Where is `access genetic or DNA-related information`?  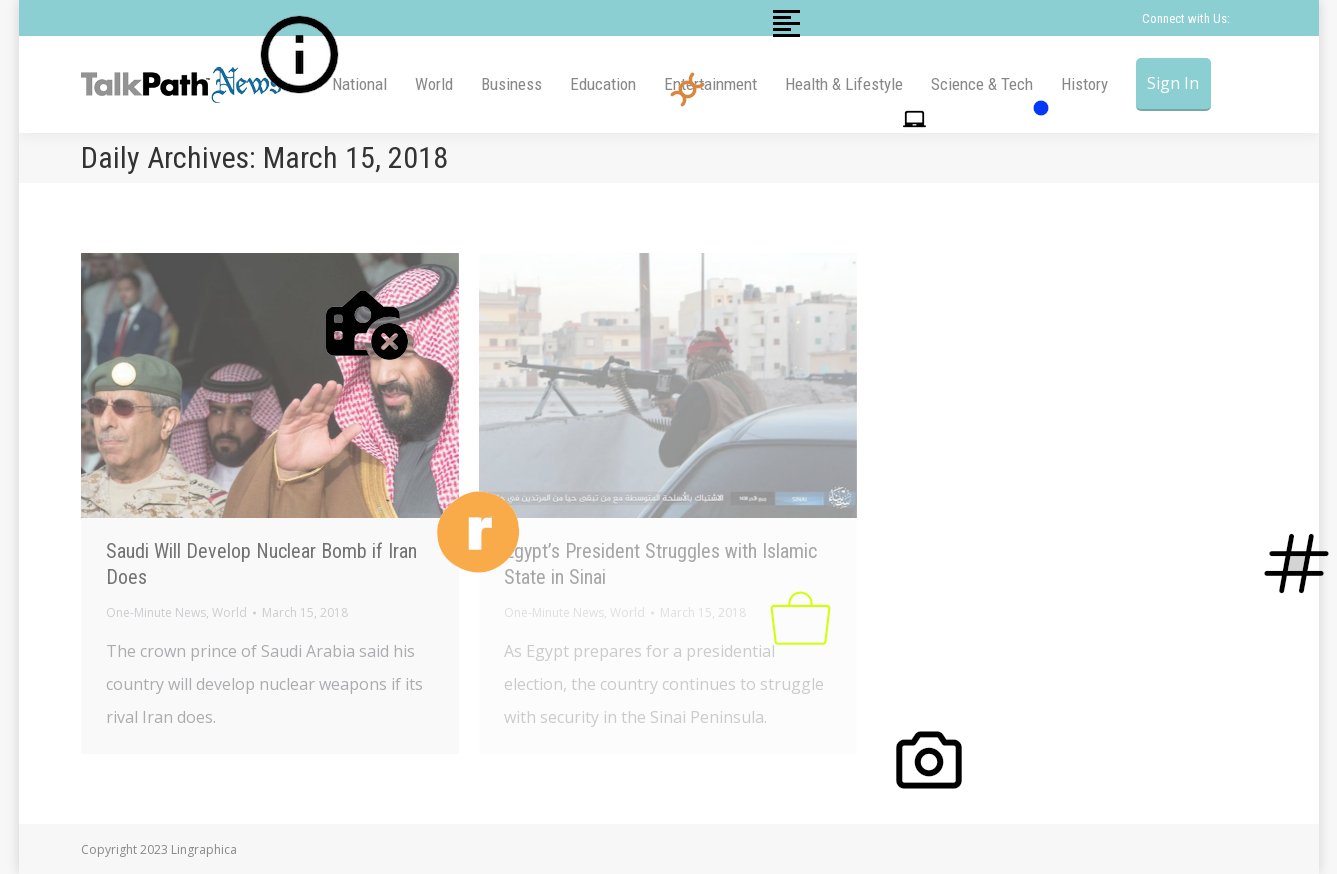
access genetic or DNA-related information is located at coordinates (687, 89).